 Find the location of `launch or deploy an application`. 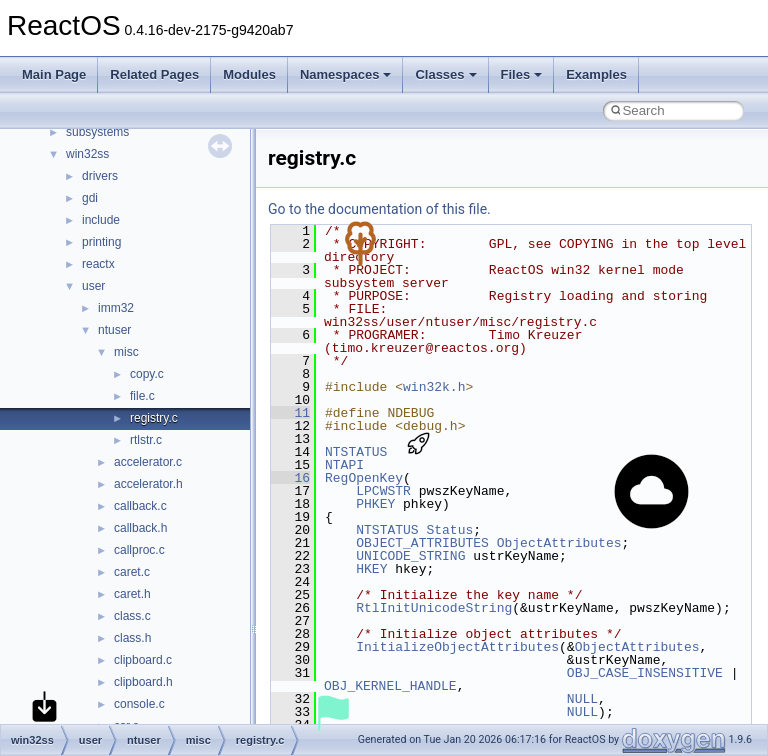

launch or deploy an application is located at coordinates (418, 443).